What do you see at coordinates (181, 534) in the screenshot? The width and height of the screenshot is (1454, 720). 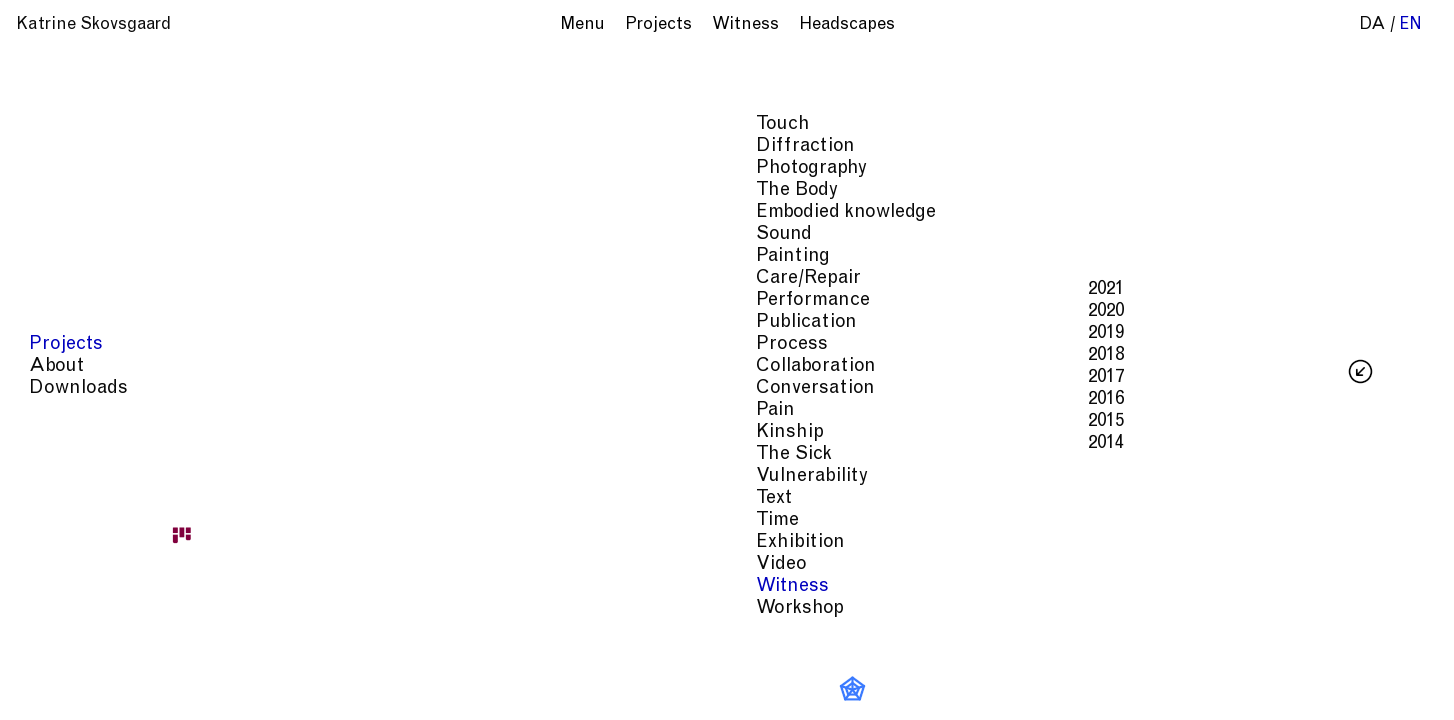 I see `open kanban board view` at bounding box center [181, 534].